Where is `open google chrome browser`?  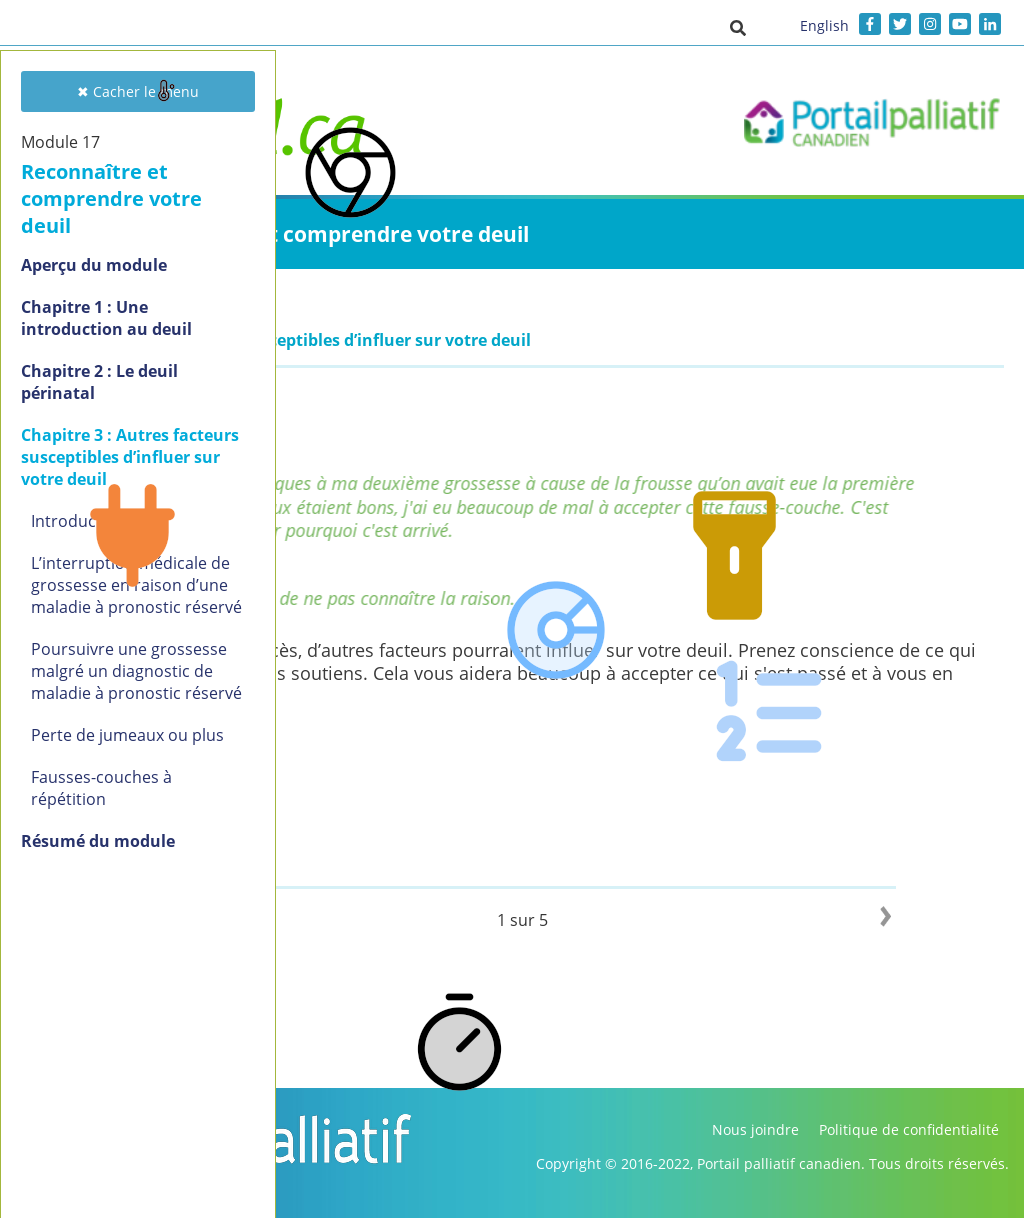
open google chrome browser is located at coordinates (350, 172).